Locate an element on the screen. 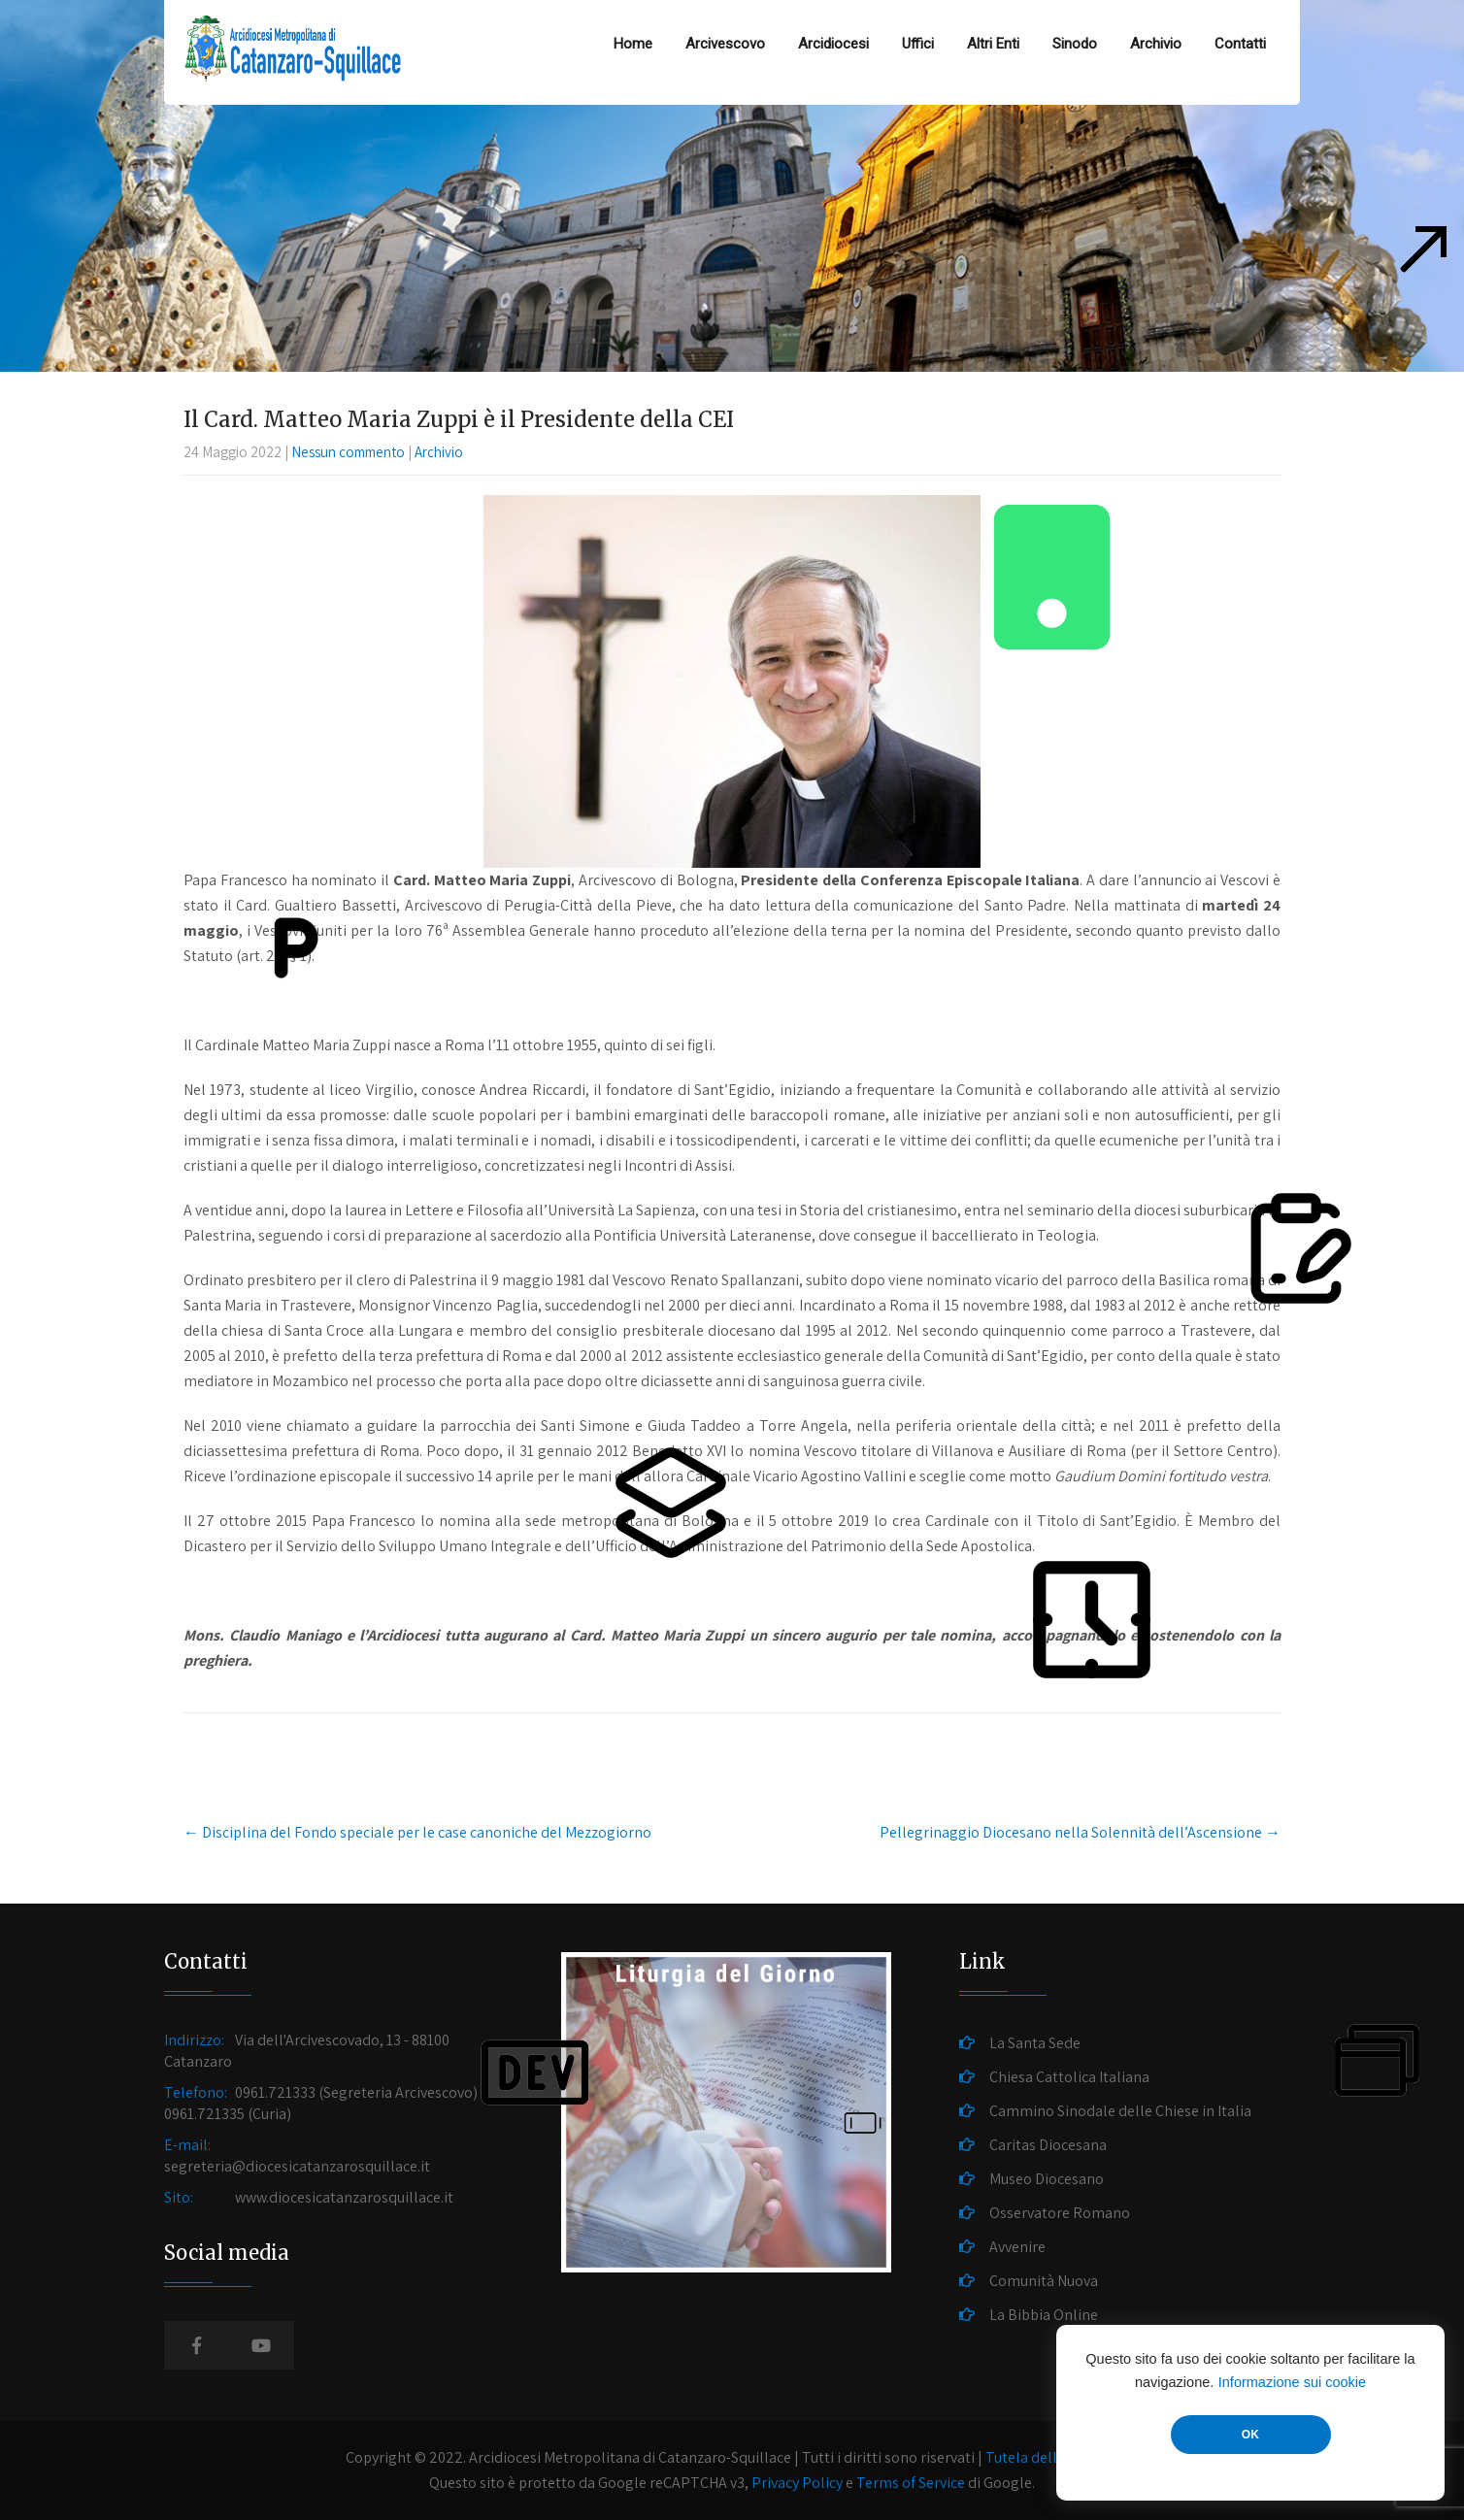 Image resolution: width=1464 pixels, height=2520 pixels. view or manage layers is located at coordinates (671, 1503).